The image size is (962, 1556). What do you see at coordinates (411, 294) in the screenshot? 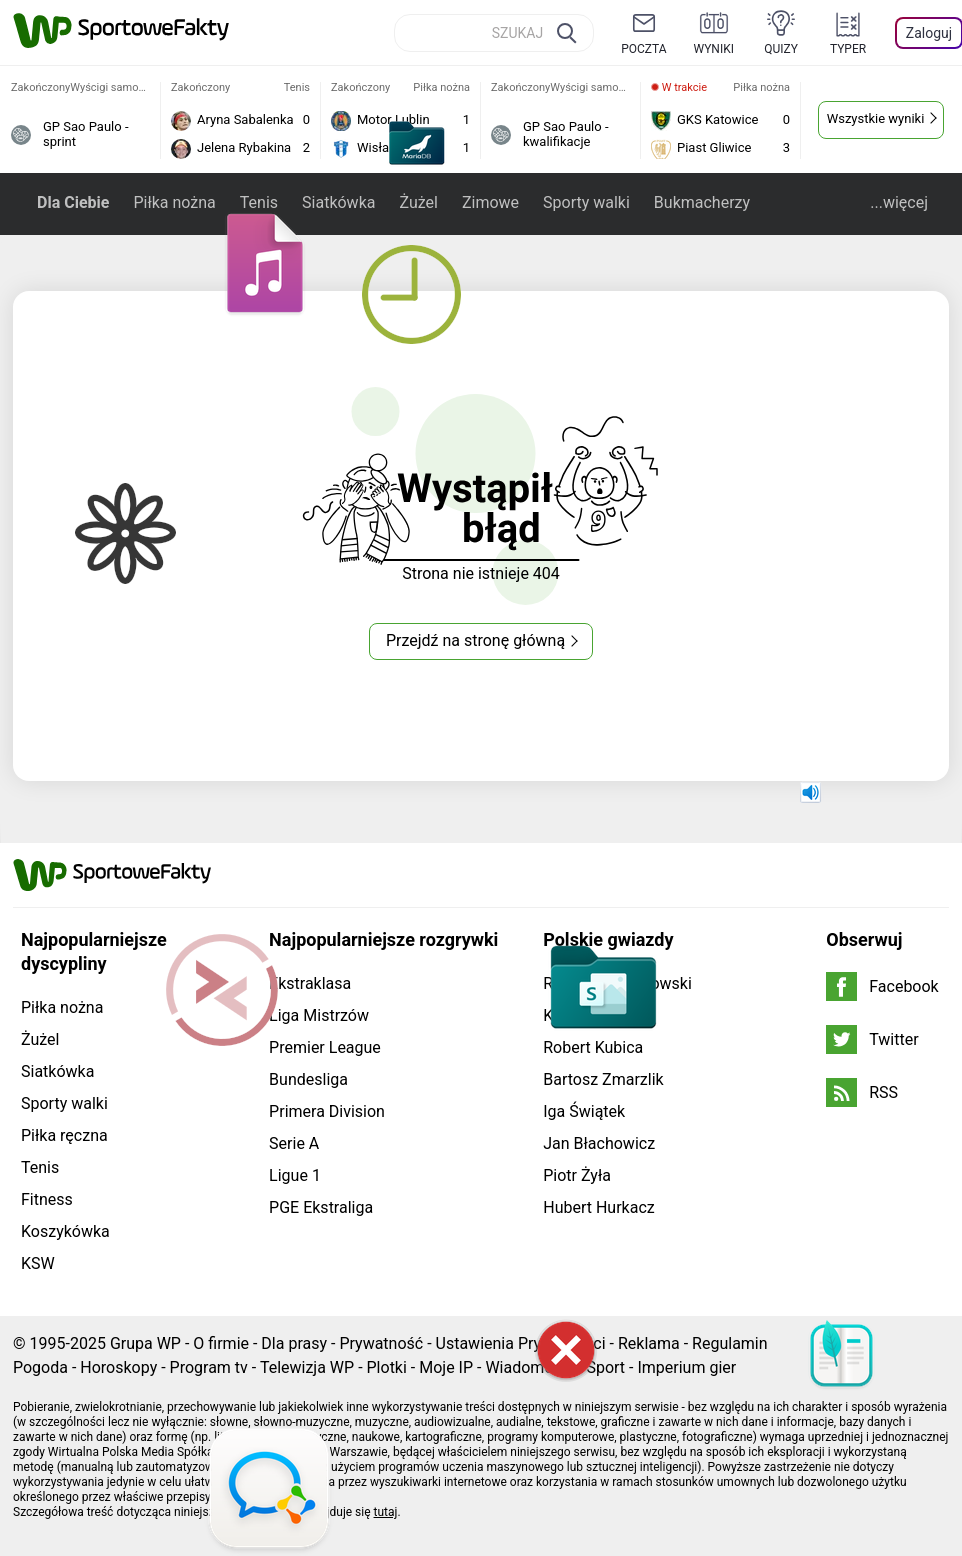
I see `view recently used emojis` at bounding box center [411, 294].